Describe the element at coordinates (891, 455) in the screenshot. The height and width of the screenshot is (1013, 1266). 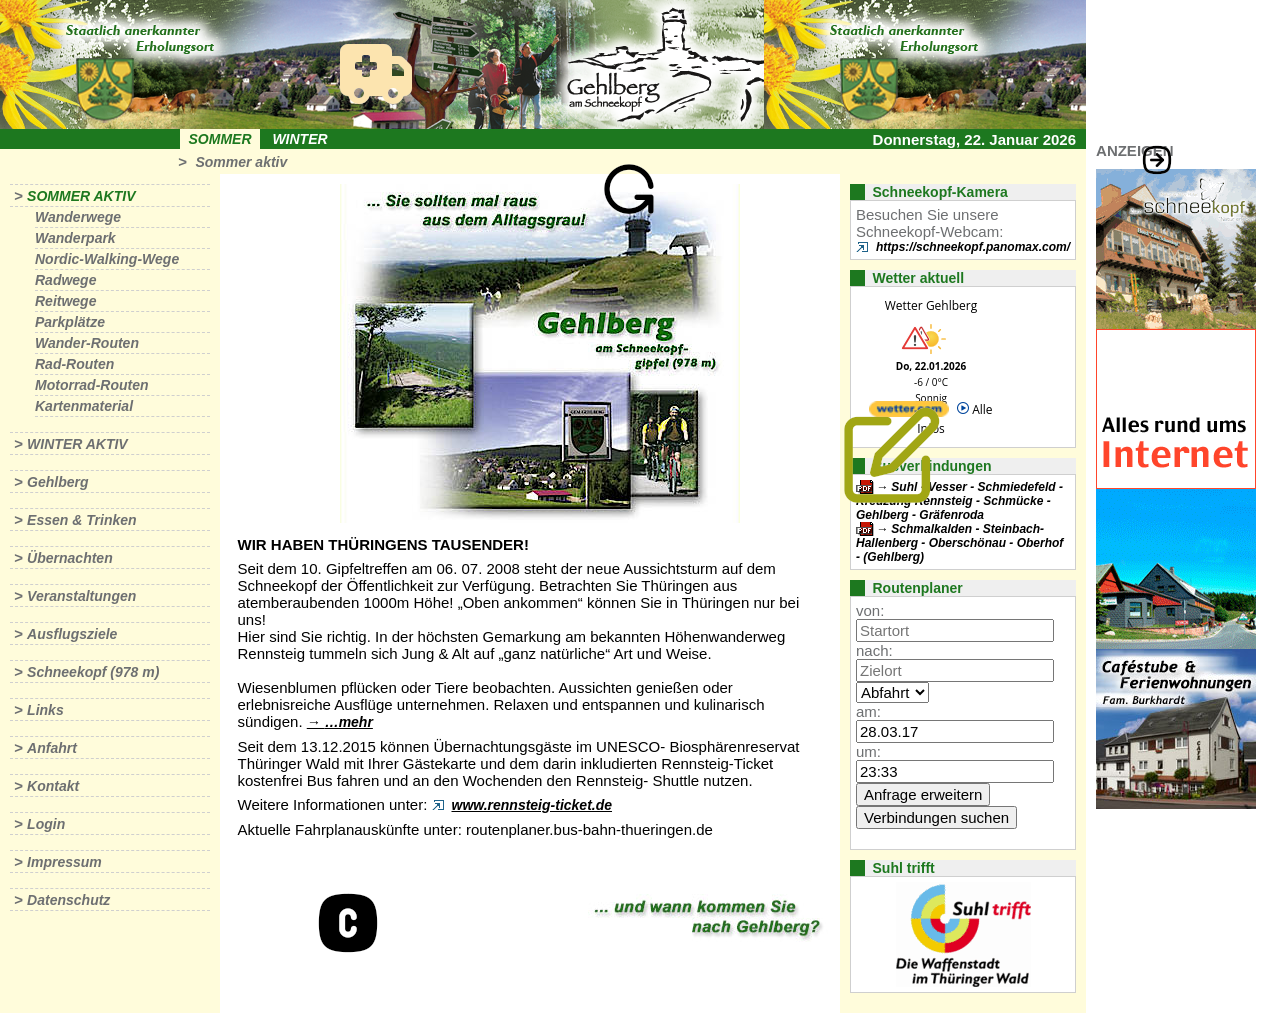
I see `edit or modify content` at that location.